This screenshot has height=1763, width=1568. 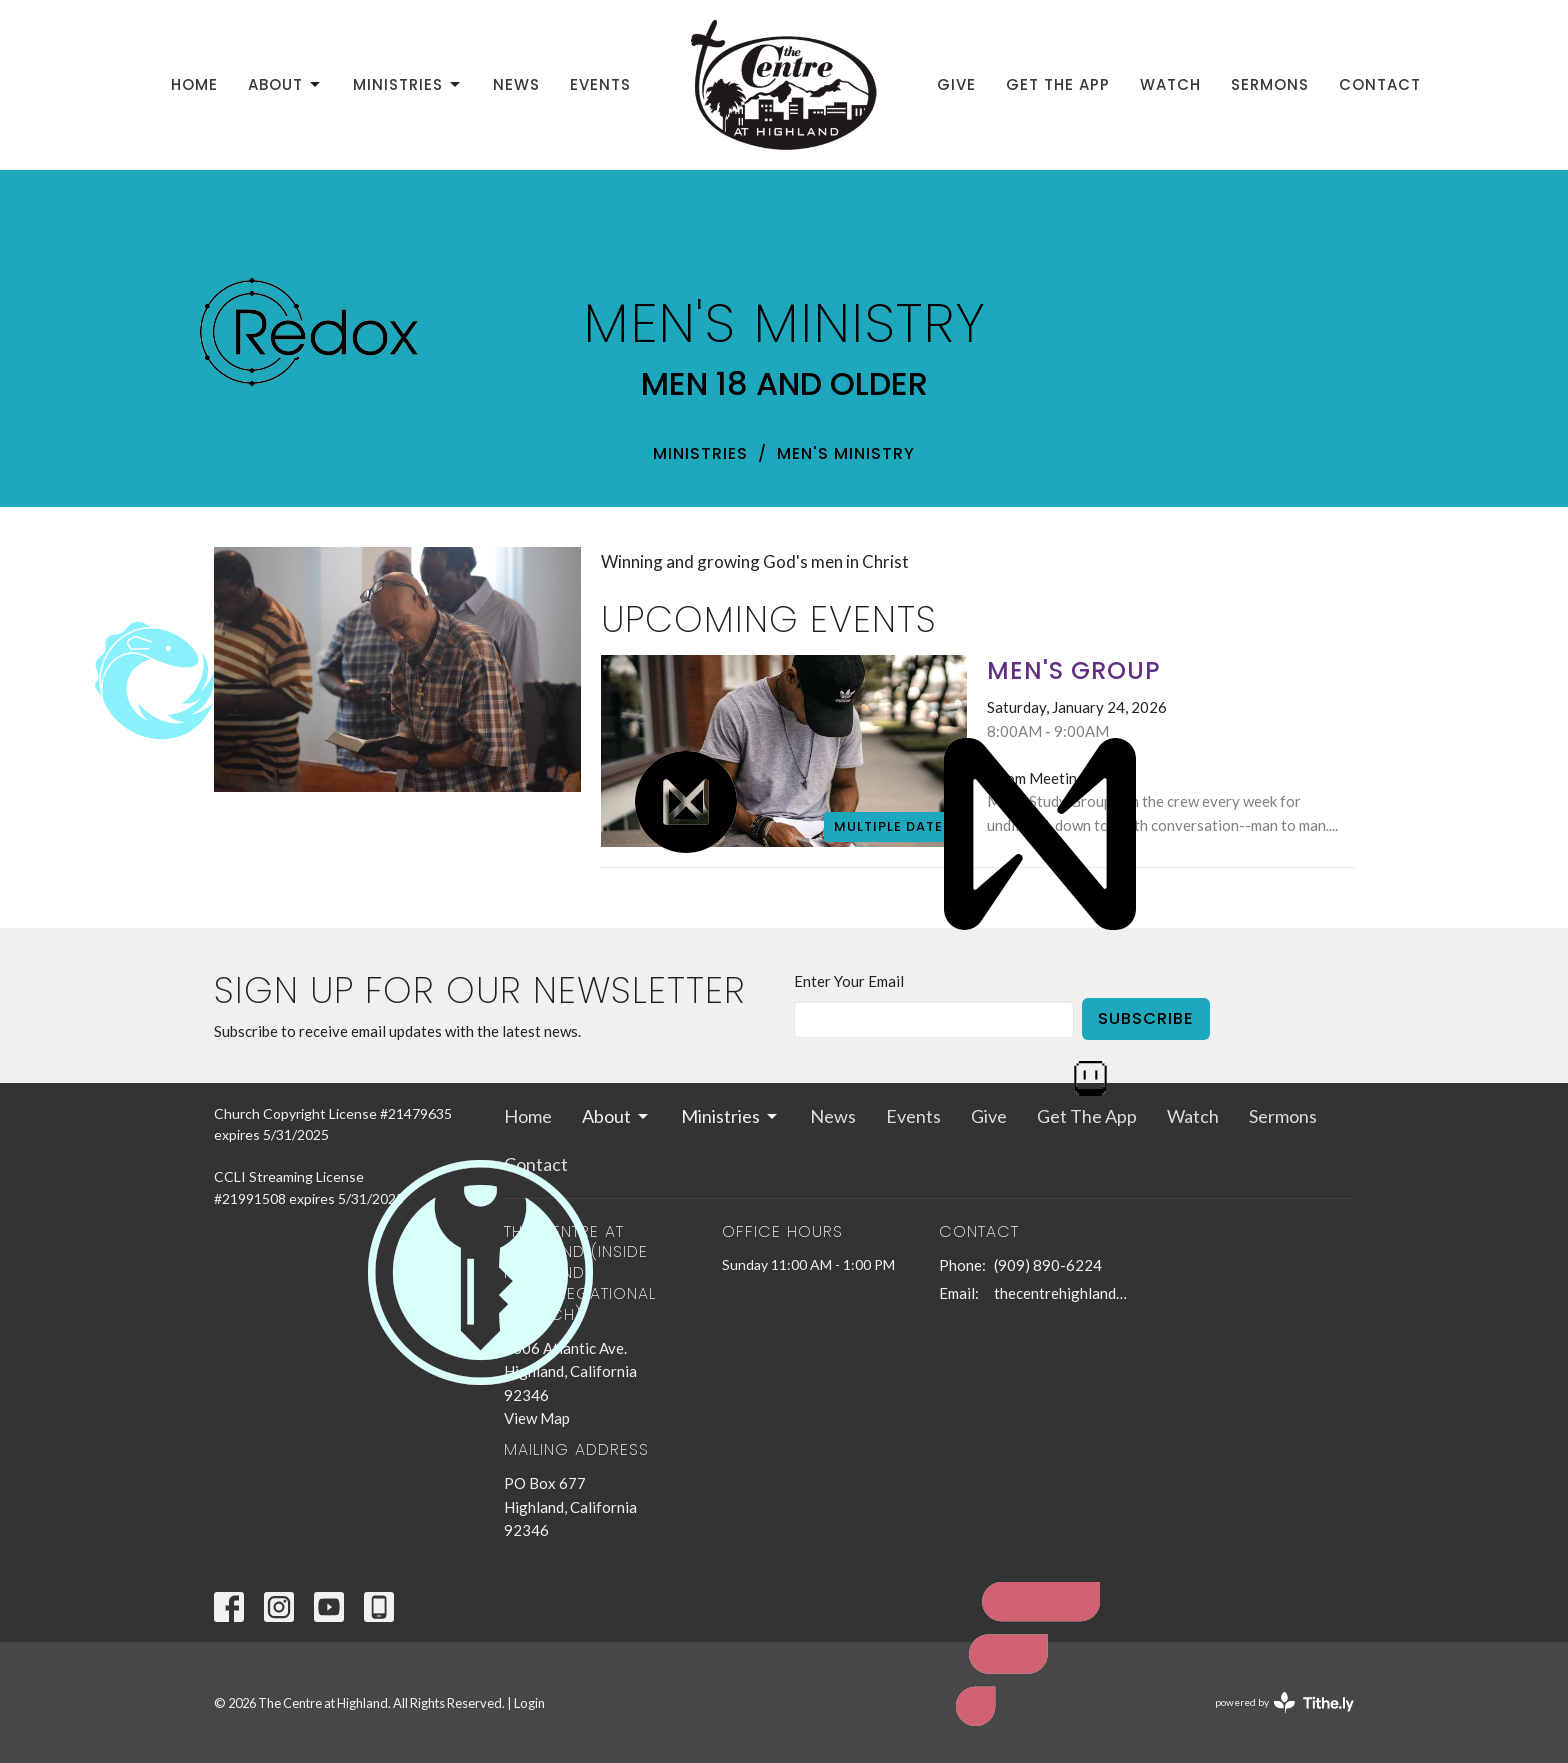 I want to click on open aseprite pixel art editor, so click(x=1090, y=1078).